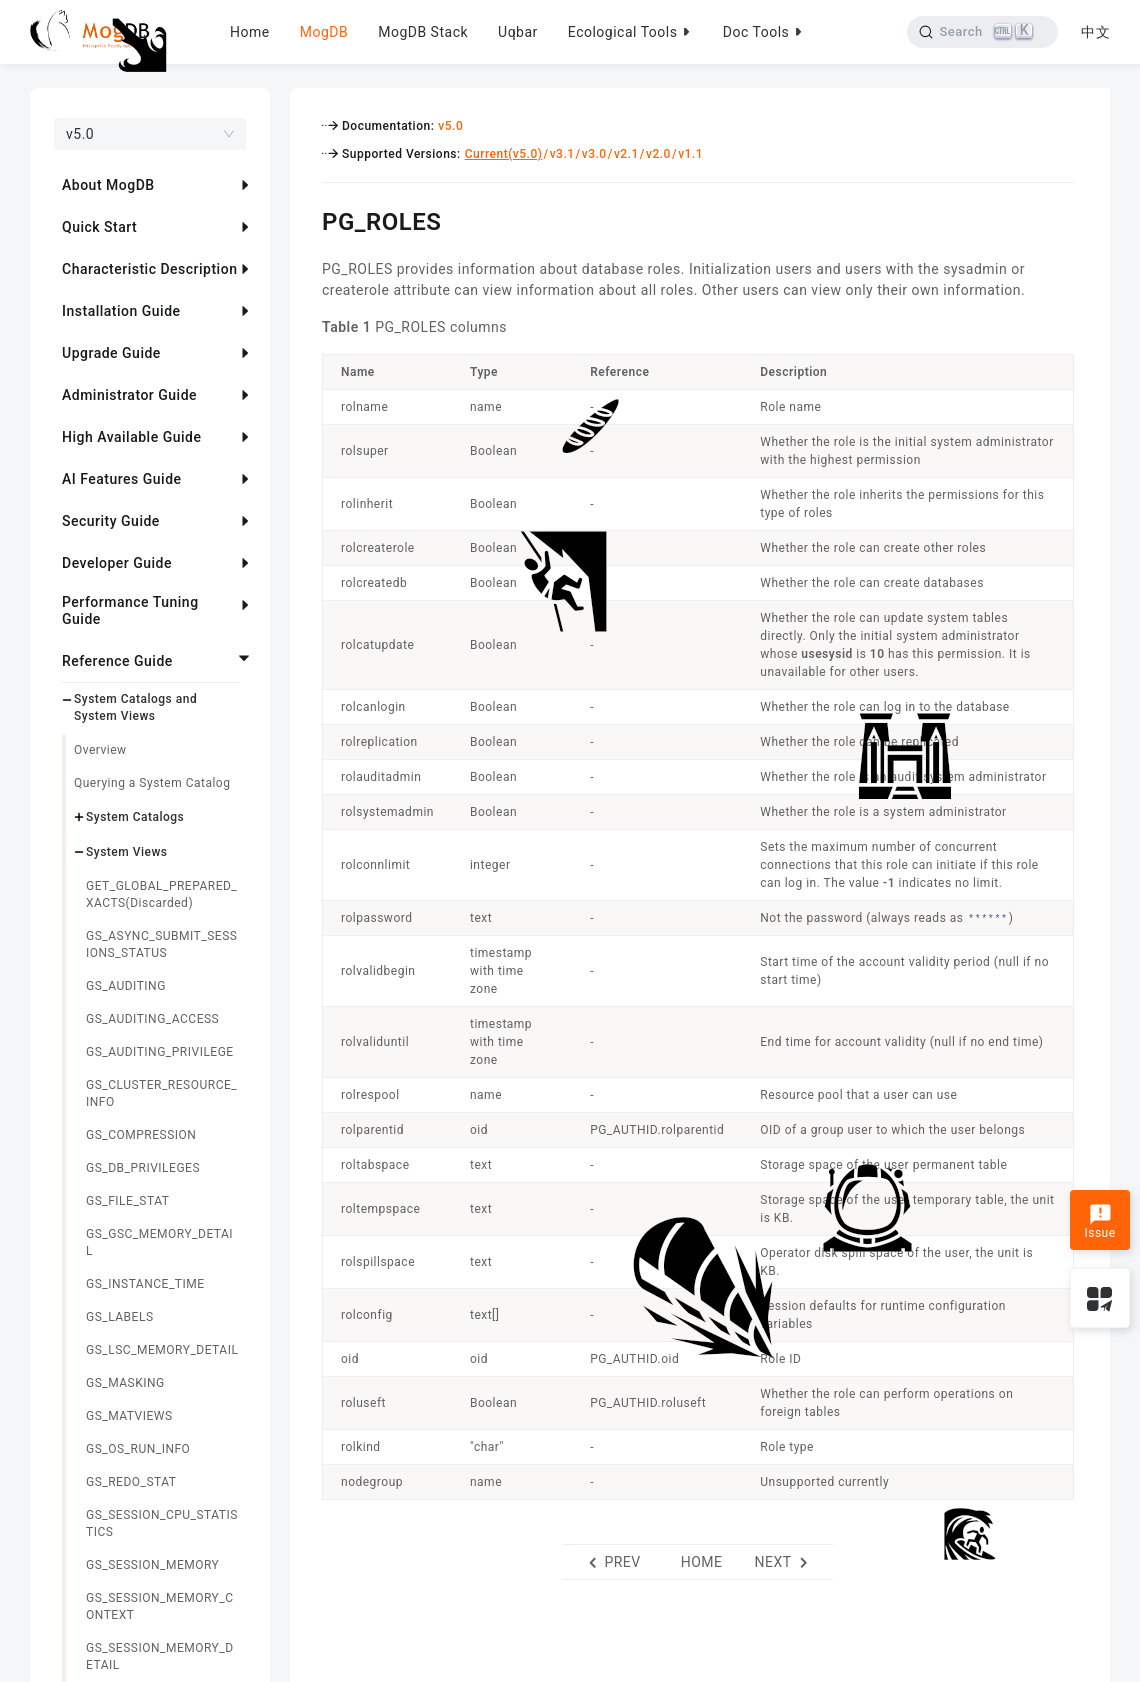 This screenshot has width=1140, height=1682. What do you see at coordinates (905, 753) in the screenshot?
I see `access ancient egypt themed content or levels` at bounding box center [905, 753].